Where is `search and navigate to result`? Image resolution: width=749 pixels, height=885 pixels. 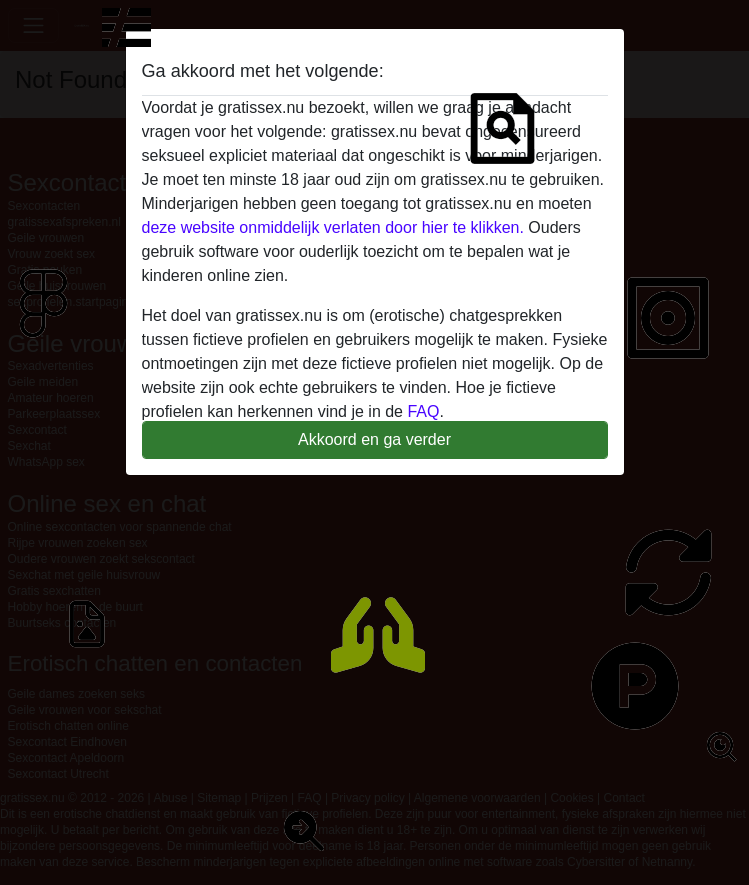
search and navigate to result is located at coordinates (304, 831).